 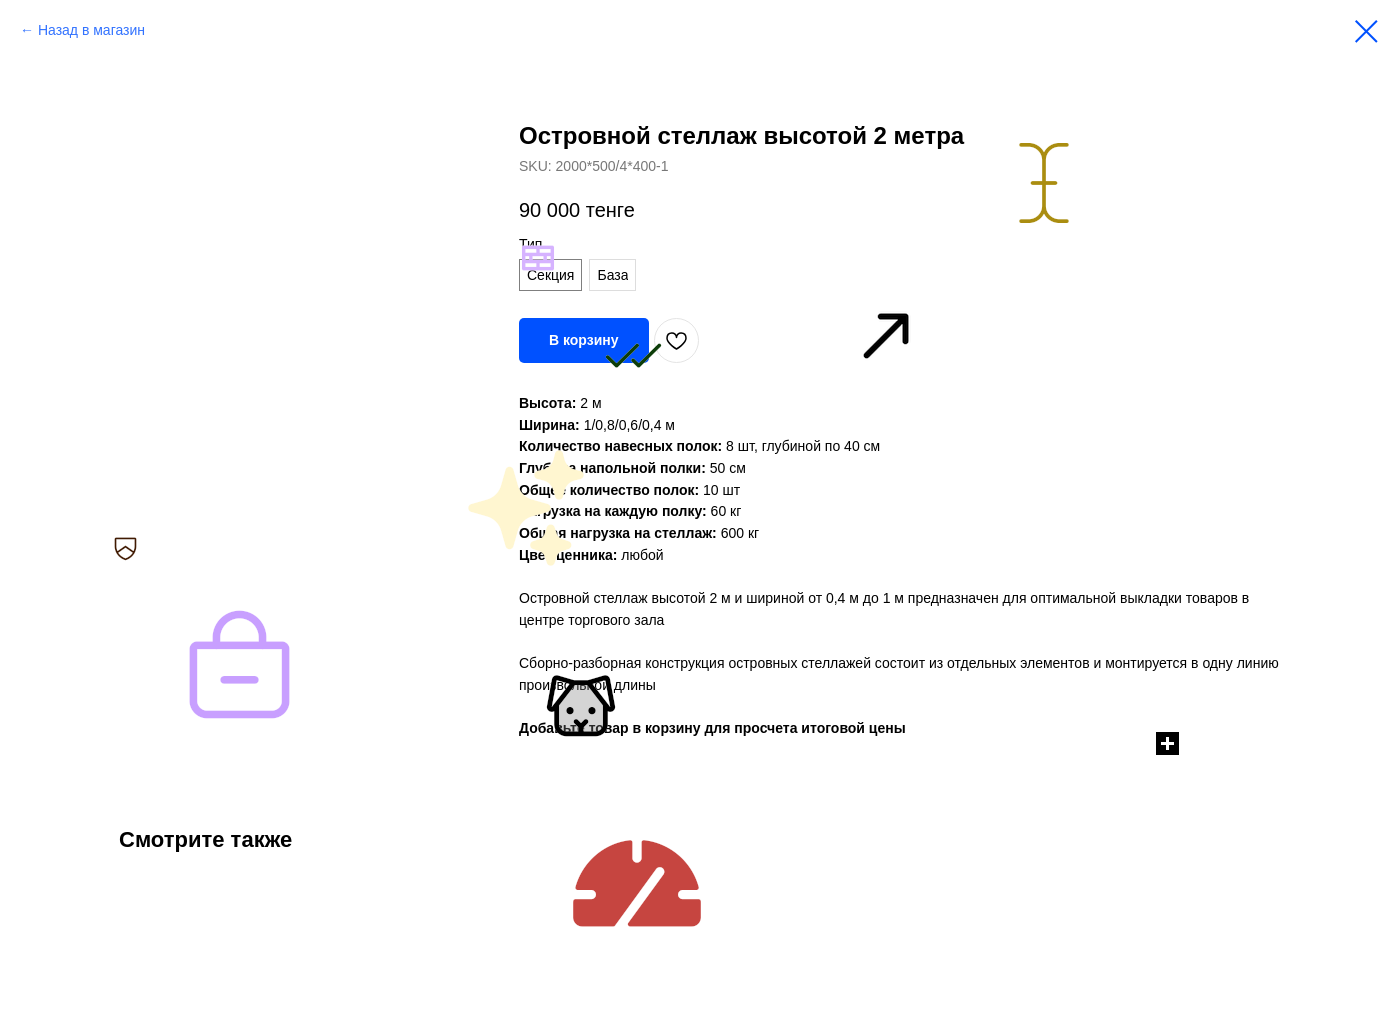 What do you see at coordinates (538, 258) in the screenshot?
I see `view or manage wall layout` at bounding box center [538, 258].